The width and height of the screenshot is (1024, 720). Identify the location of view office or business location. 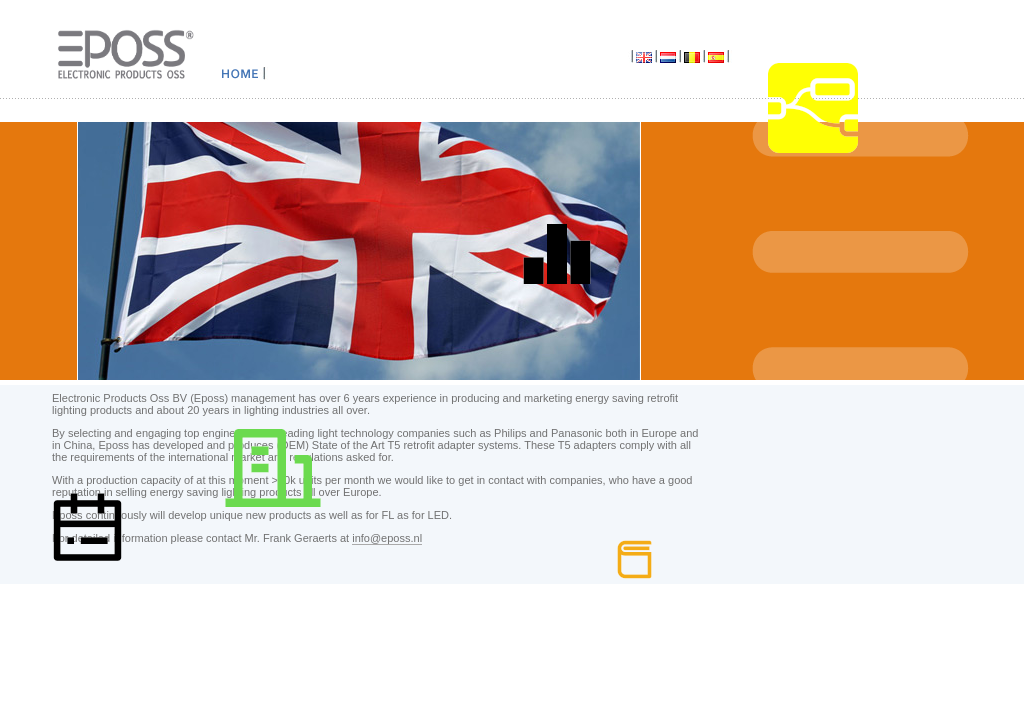
(273, 468).